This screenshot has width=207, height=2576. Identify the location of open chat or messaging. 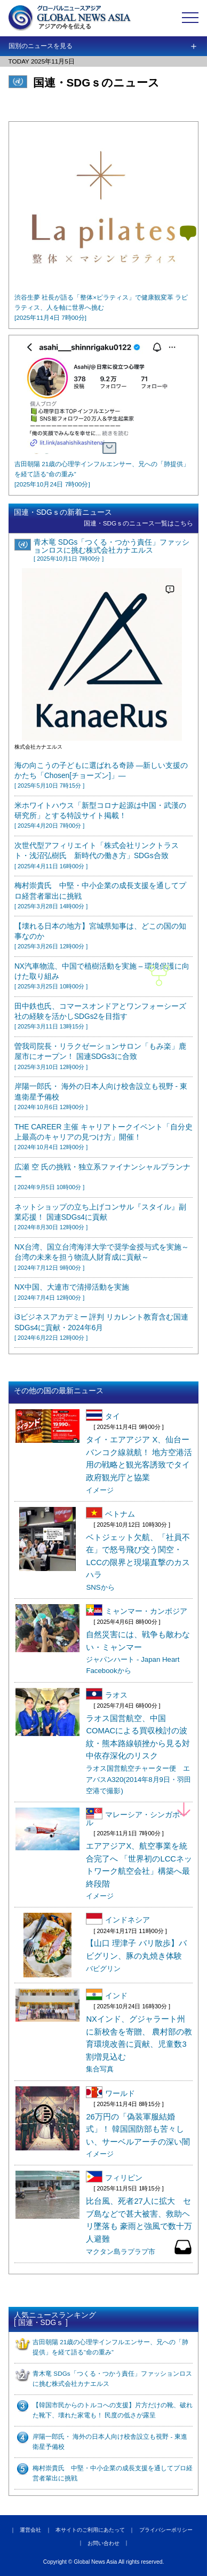
(188, 233).